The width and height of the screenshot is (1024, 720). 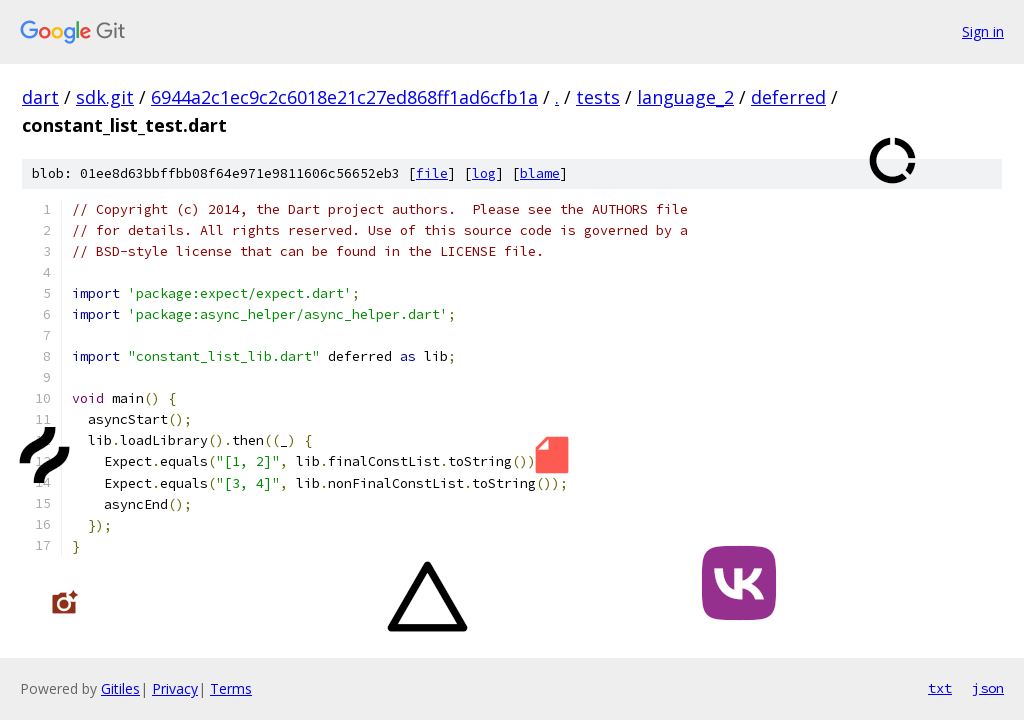 I want to click on open VK social network app, so click(x=739, y=583).